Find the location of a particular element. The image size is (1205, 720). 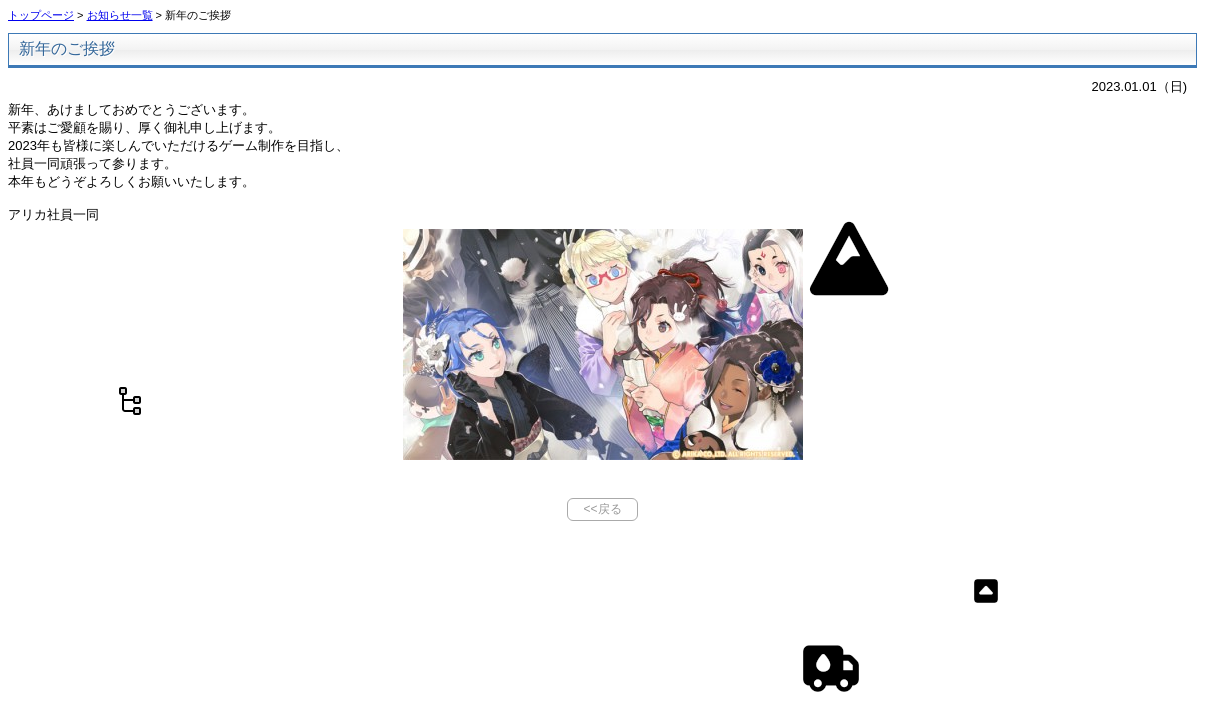

view hierarchical folder structure is located at coordinates (129, 401).